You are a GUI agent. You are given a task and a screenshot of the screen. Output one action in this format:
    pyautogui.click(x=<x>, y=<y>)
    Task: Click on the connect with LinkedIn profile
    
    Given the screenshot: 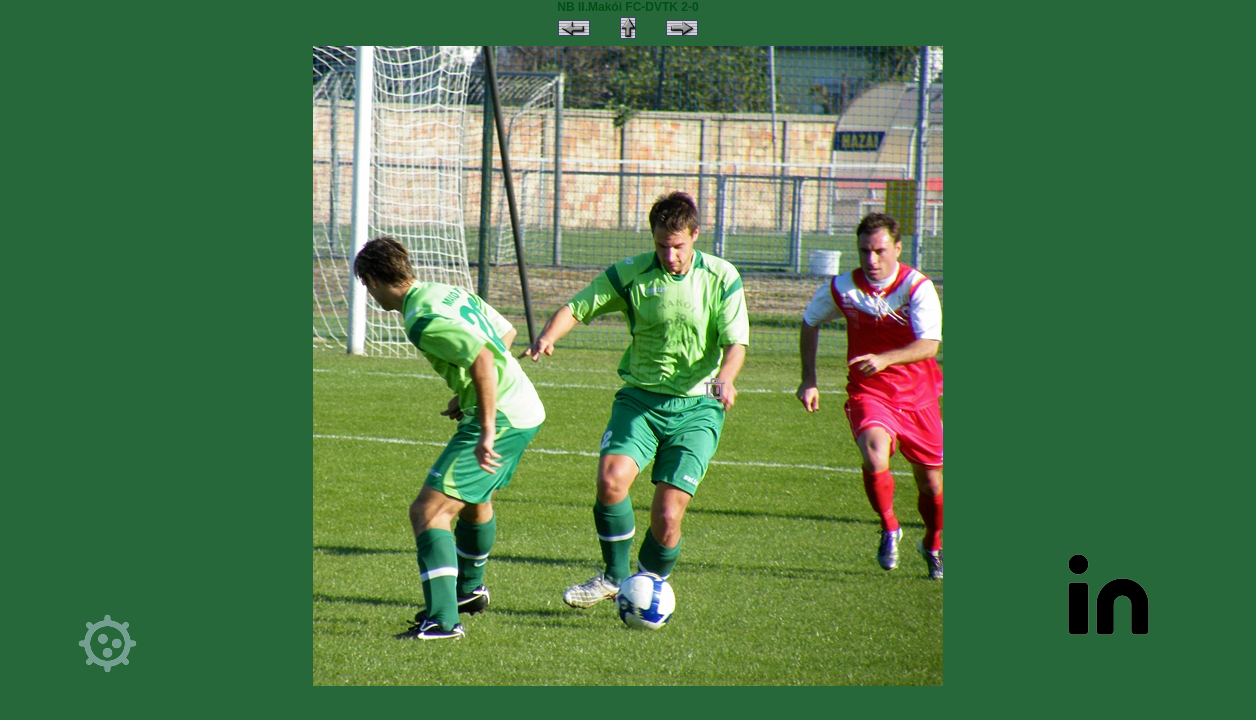 What is the action you would take?
    pyautogui.click(x=1108, y=594)
    